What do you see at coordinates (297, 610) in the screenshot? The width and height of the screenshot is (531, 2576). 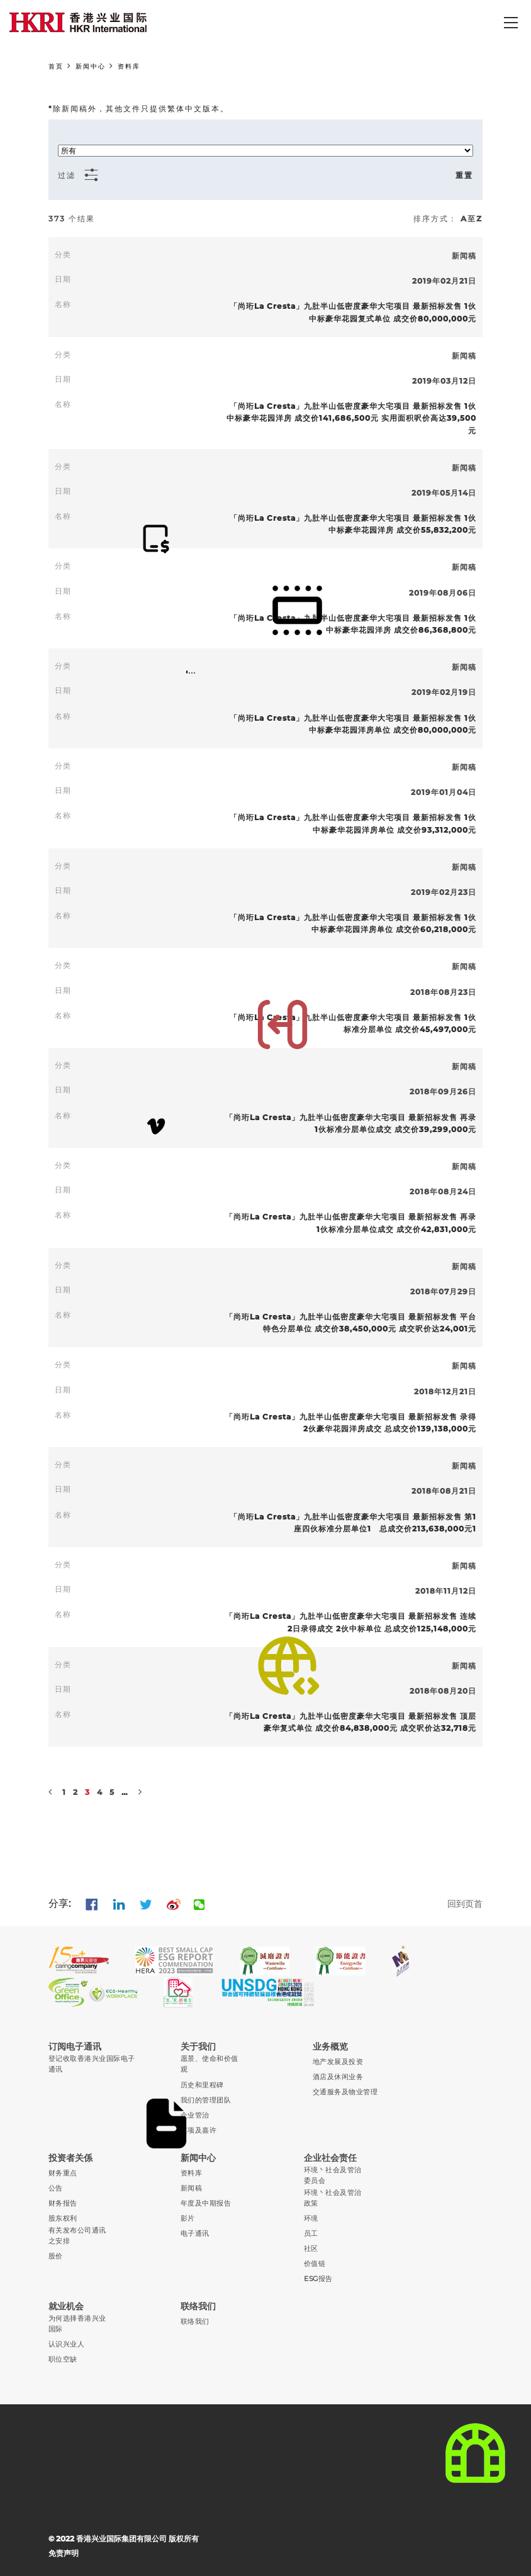 I see `insert a content section or block` at bounding box center [297, 610].